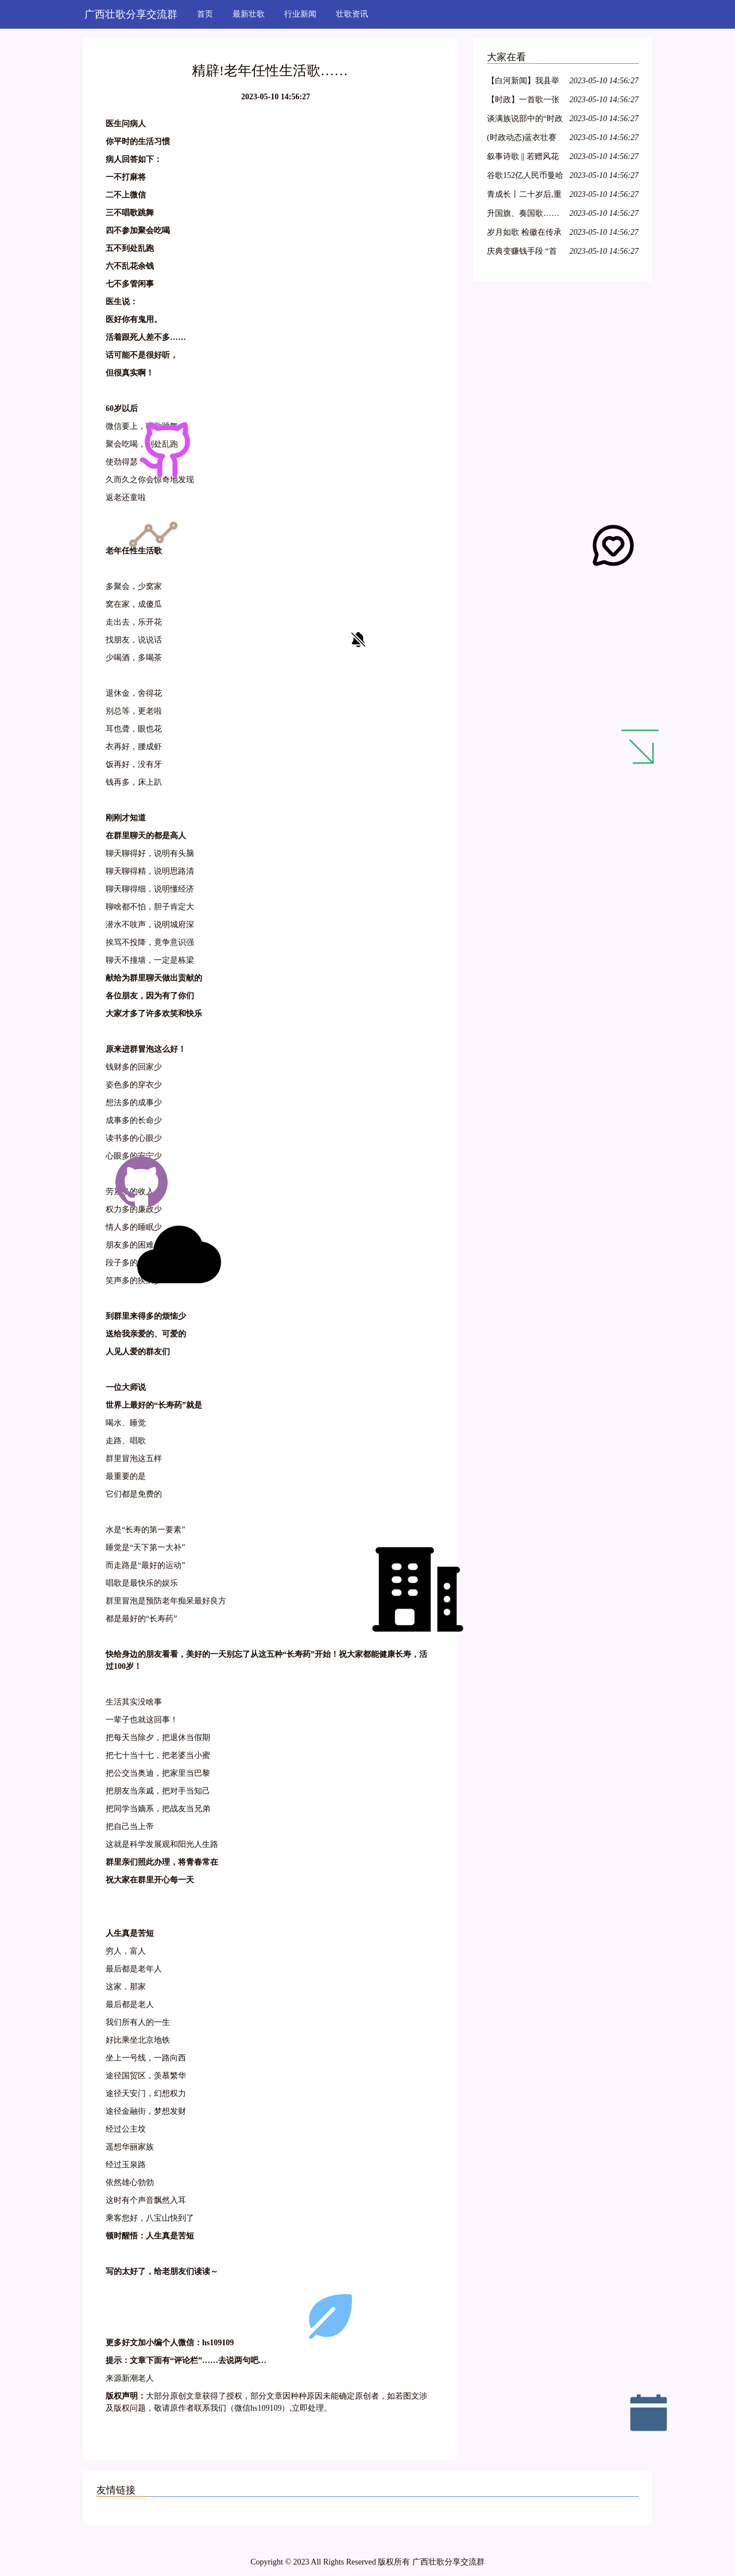  What do you see at coordinates (330, 2317) in the screenshot?
I see `indicates eco-friendly or sustainable option` at bounding box center [330, 2317].